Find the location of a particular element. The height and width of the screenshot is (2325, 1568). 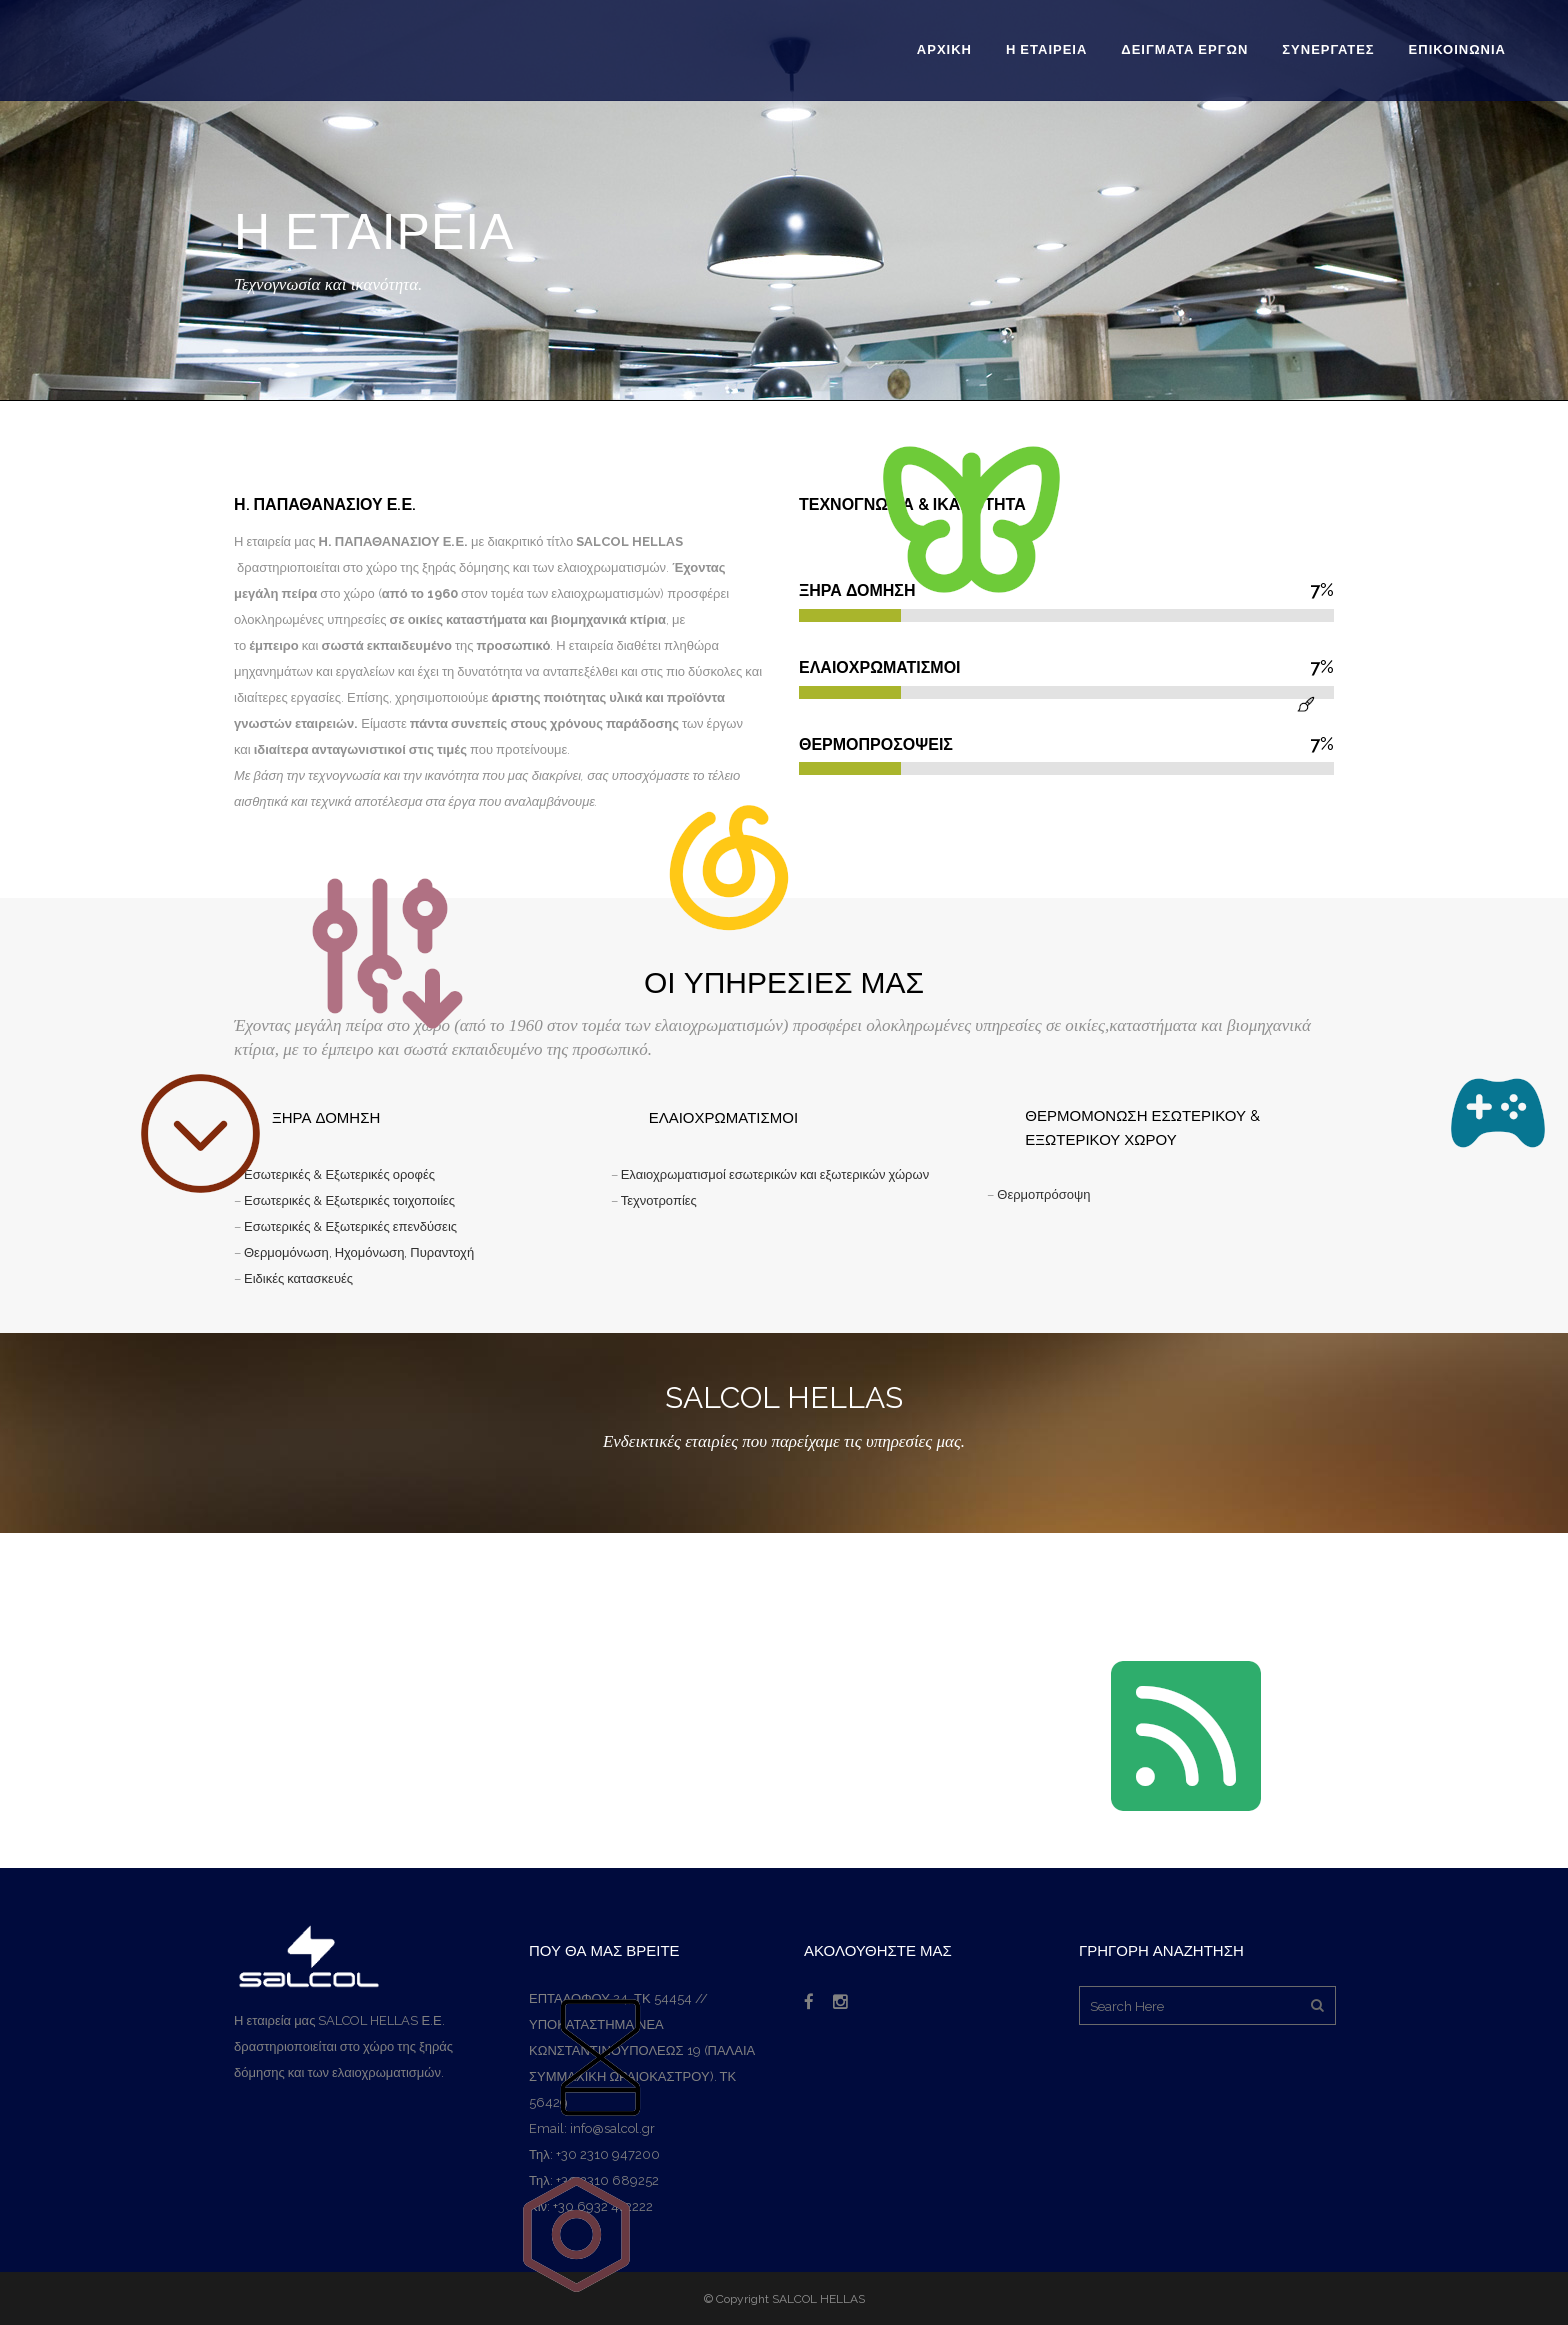

open NetEase Music app is located at coordinates (729, 871).